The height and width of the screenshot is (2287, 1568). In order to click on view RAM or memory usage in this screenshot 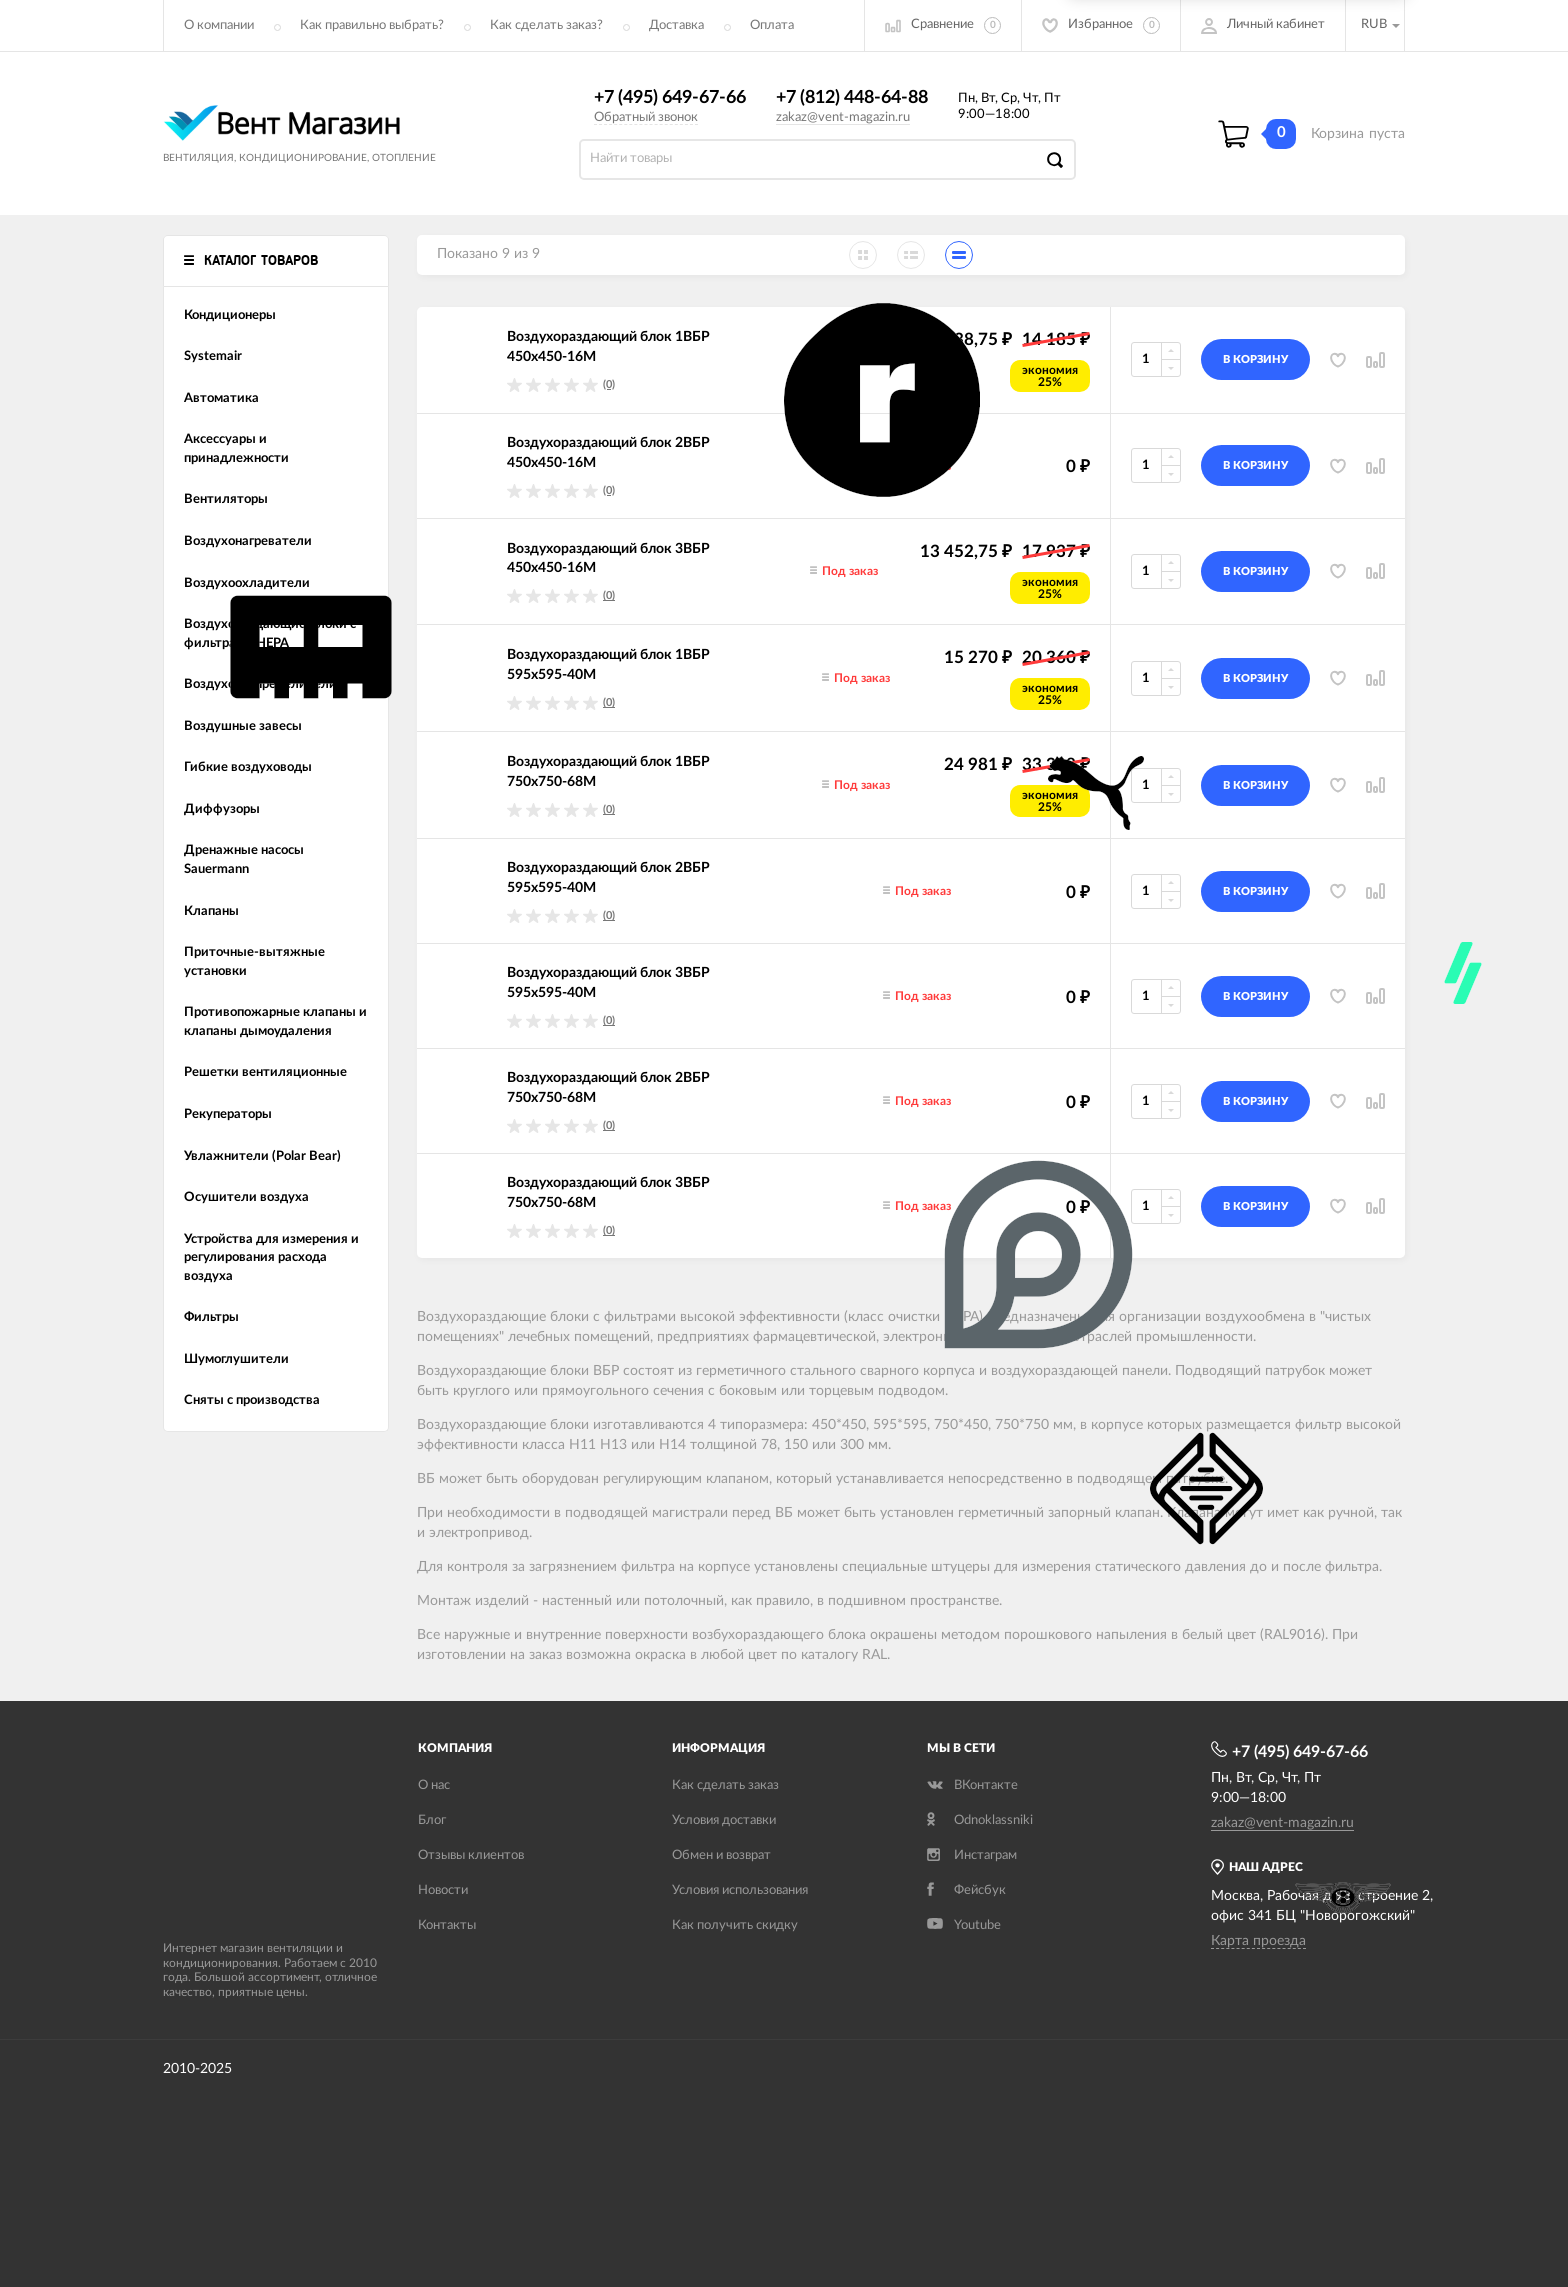, I will do `click(311, 647)`.